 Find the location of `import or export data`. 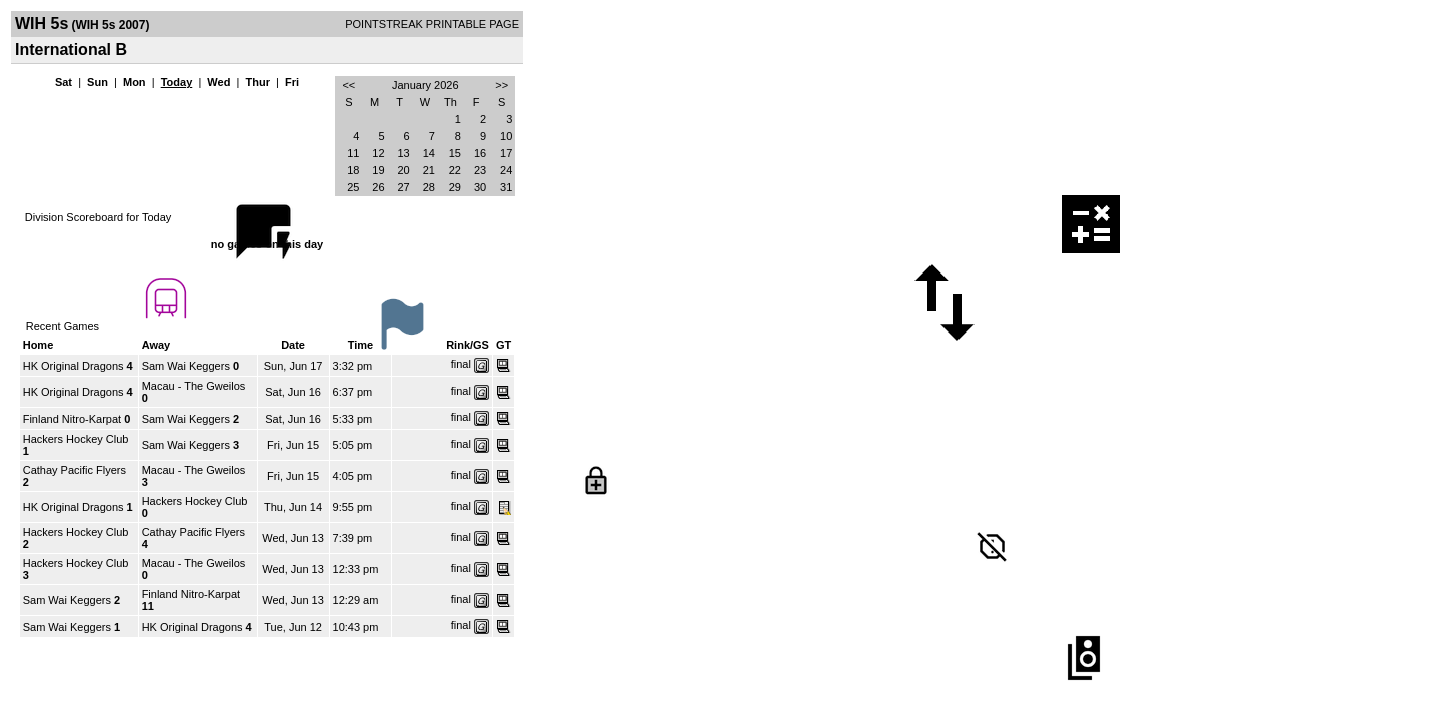

import or export data is located at coordinates (944, 302).